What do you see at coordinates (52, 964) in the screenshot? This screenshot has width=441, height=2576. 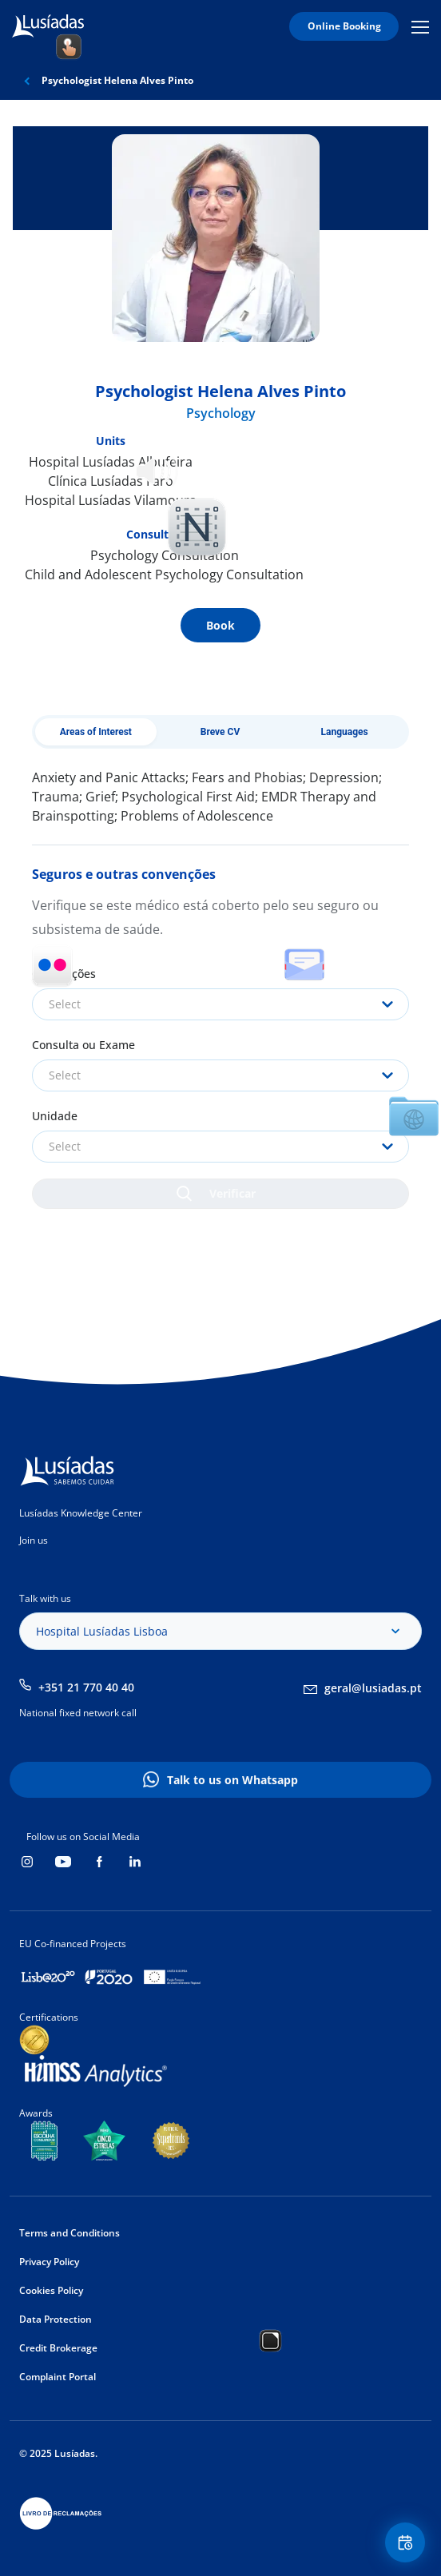 I see `connect your Flickr account` at bounding box center [52, 964].